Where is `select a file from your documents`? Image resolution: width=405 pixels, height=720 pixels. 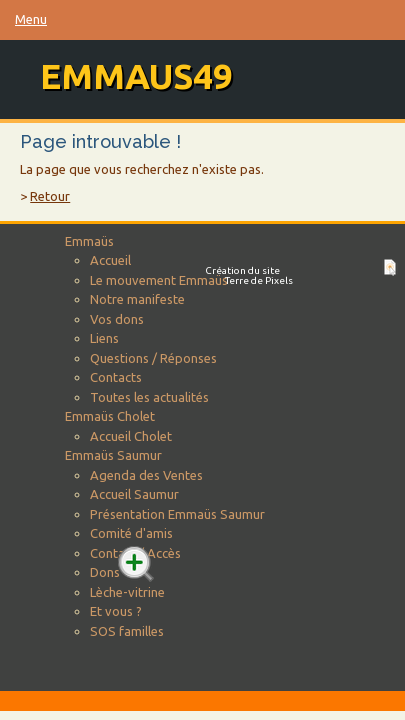
select a file from your documents is located at coordinates (390, 267).